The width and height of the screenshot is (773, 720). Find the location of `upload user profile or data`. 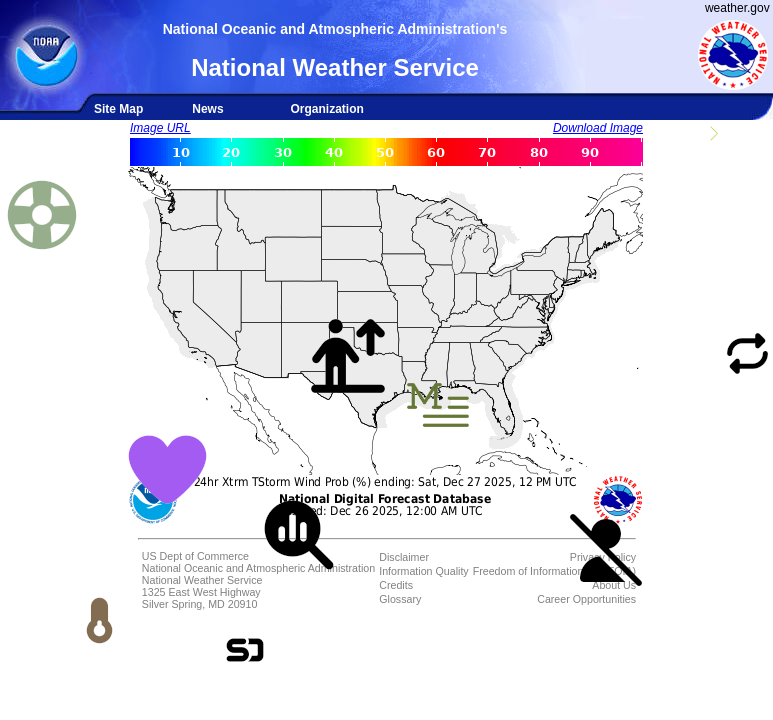

upload user profile or data is located at coordinates (348, 356).